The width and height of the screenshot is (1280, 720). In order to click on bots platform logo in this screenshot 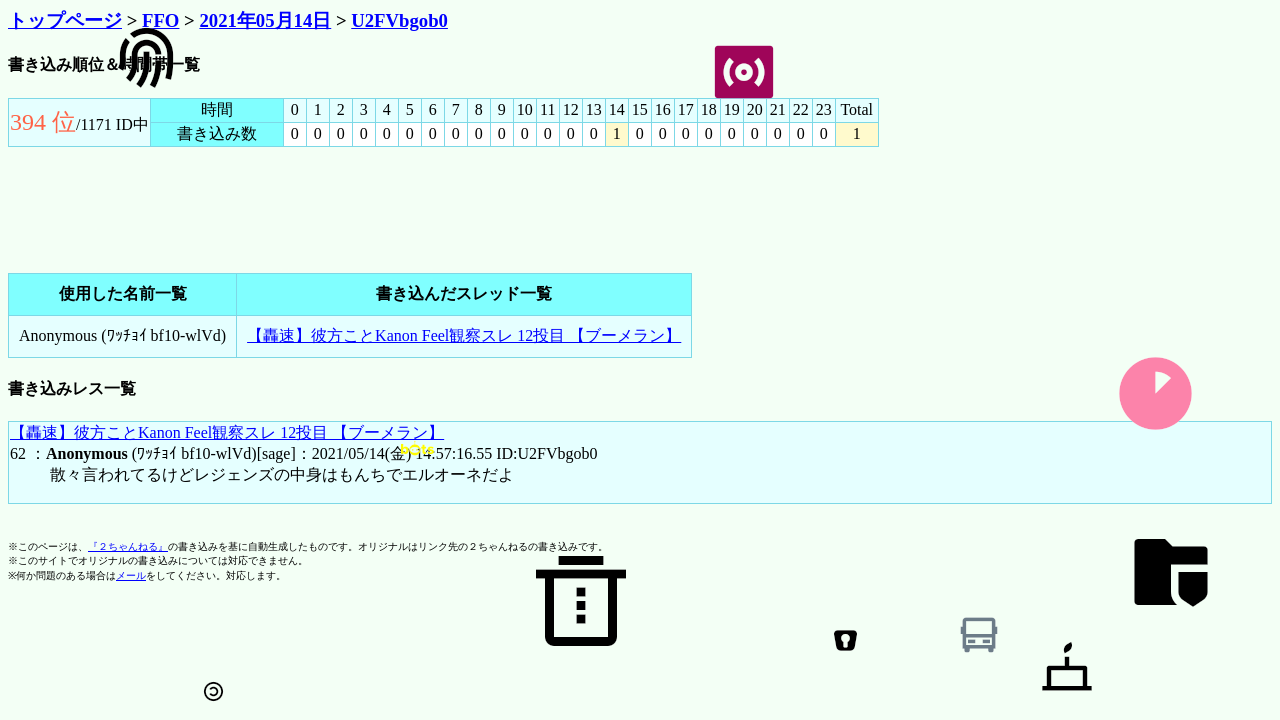, I will do `click(417, 449)`.